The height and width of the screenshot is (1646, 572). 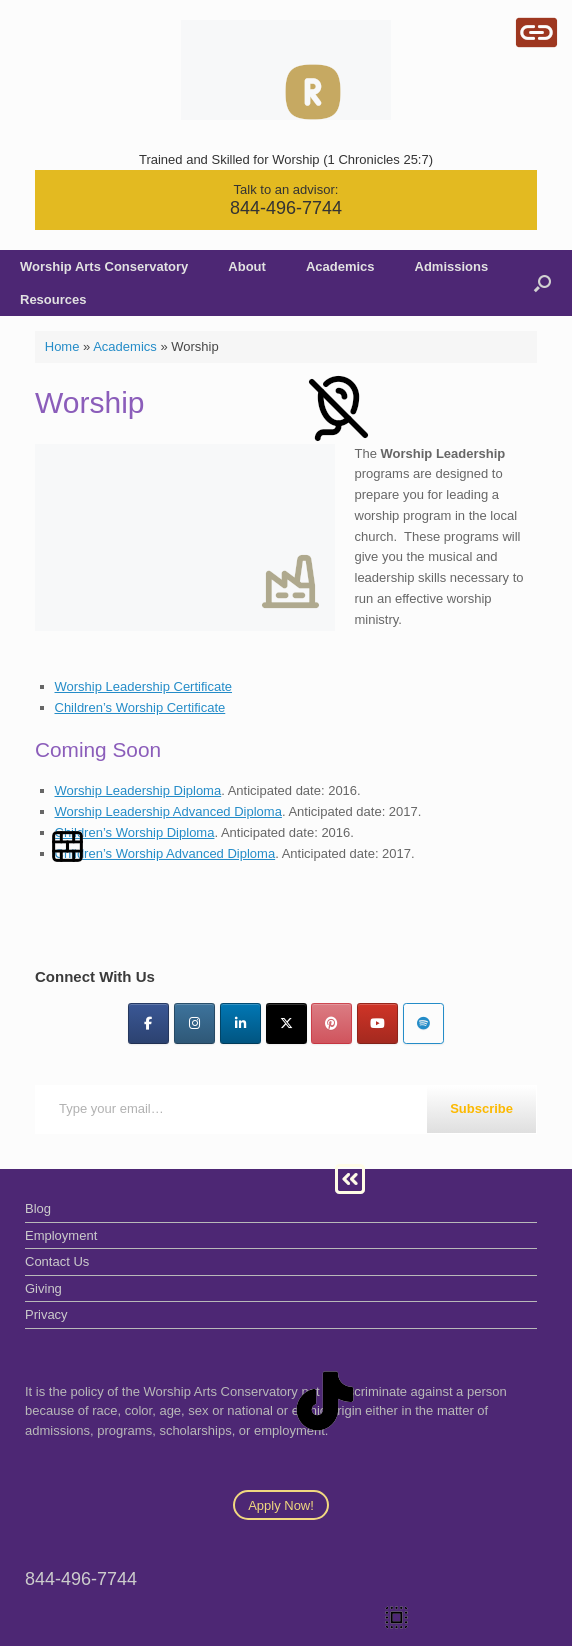 I want to click on copy or share a link, so click(x=536, y=32).